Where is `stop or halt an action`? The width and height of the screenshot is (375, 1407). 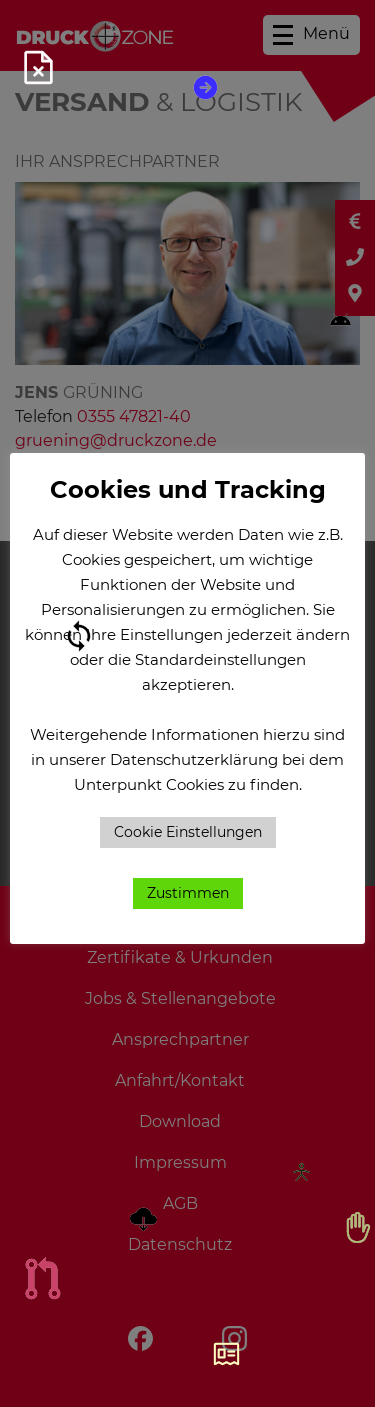
stop or halt an action is located at coordinates (358, 1227).